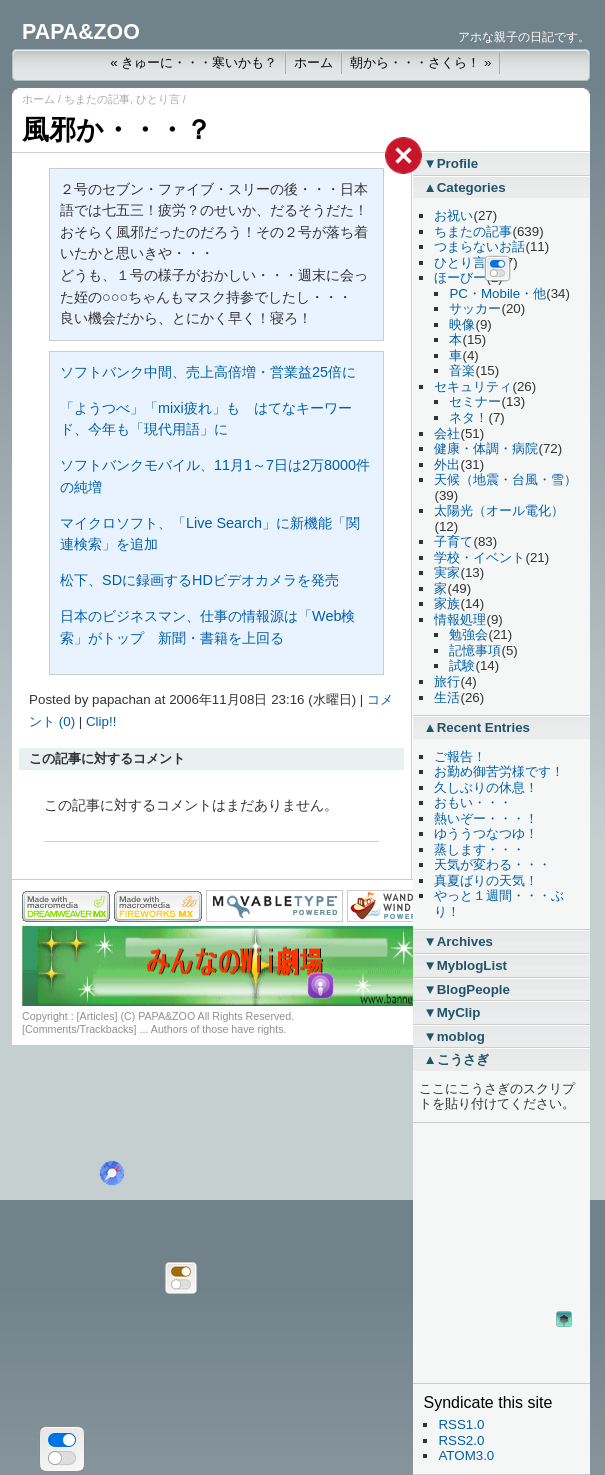 Image resolution: width=605 pixels, height=1475 pixels. What do you see at coordinates (320, 985) in the screenshot?
I see `open the podcasts app` at bounding box center [320, 985].